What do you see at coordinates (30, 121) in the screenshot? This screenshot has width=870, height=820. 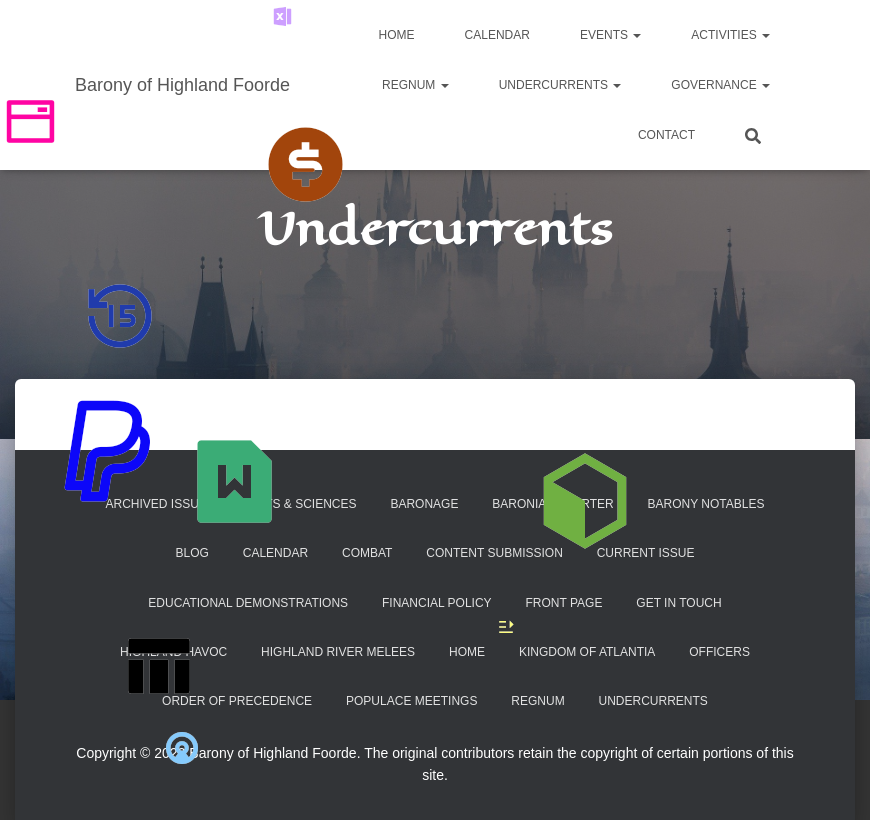 I see `open a new browser window` at bounding box center [30, 121].